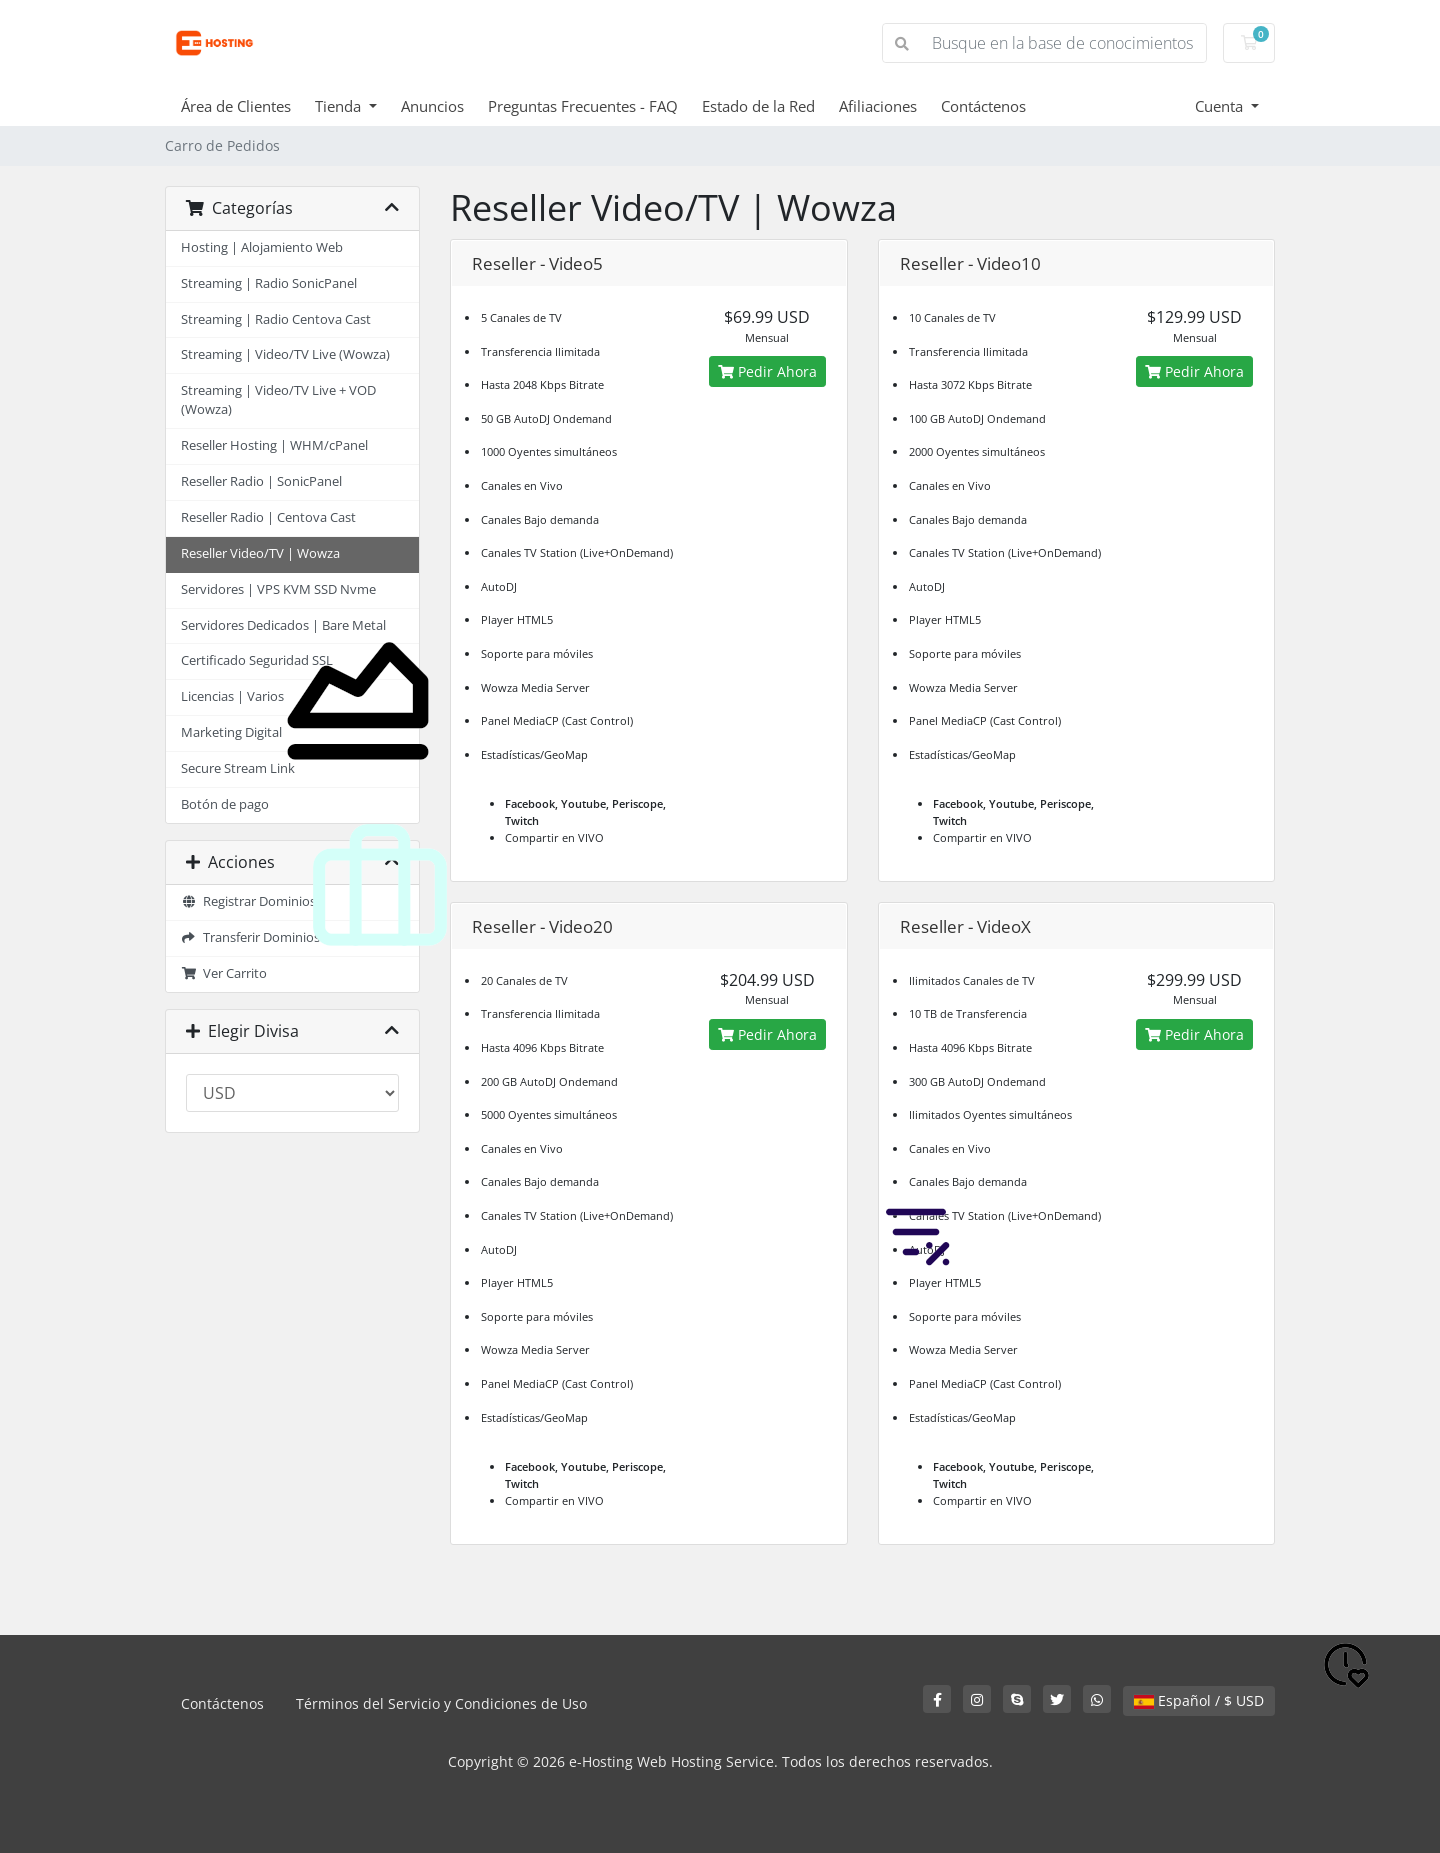 The height and width of the screenshot is (1853, 1440). Describe the element at coordinates (916, 1232) in the screenshot. I see `filter items by discount or sale price` at that location.